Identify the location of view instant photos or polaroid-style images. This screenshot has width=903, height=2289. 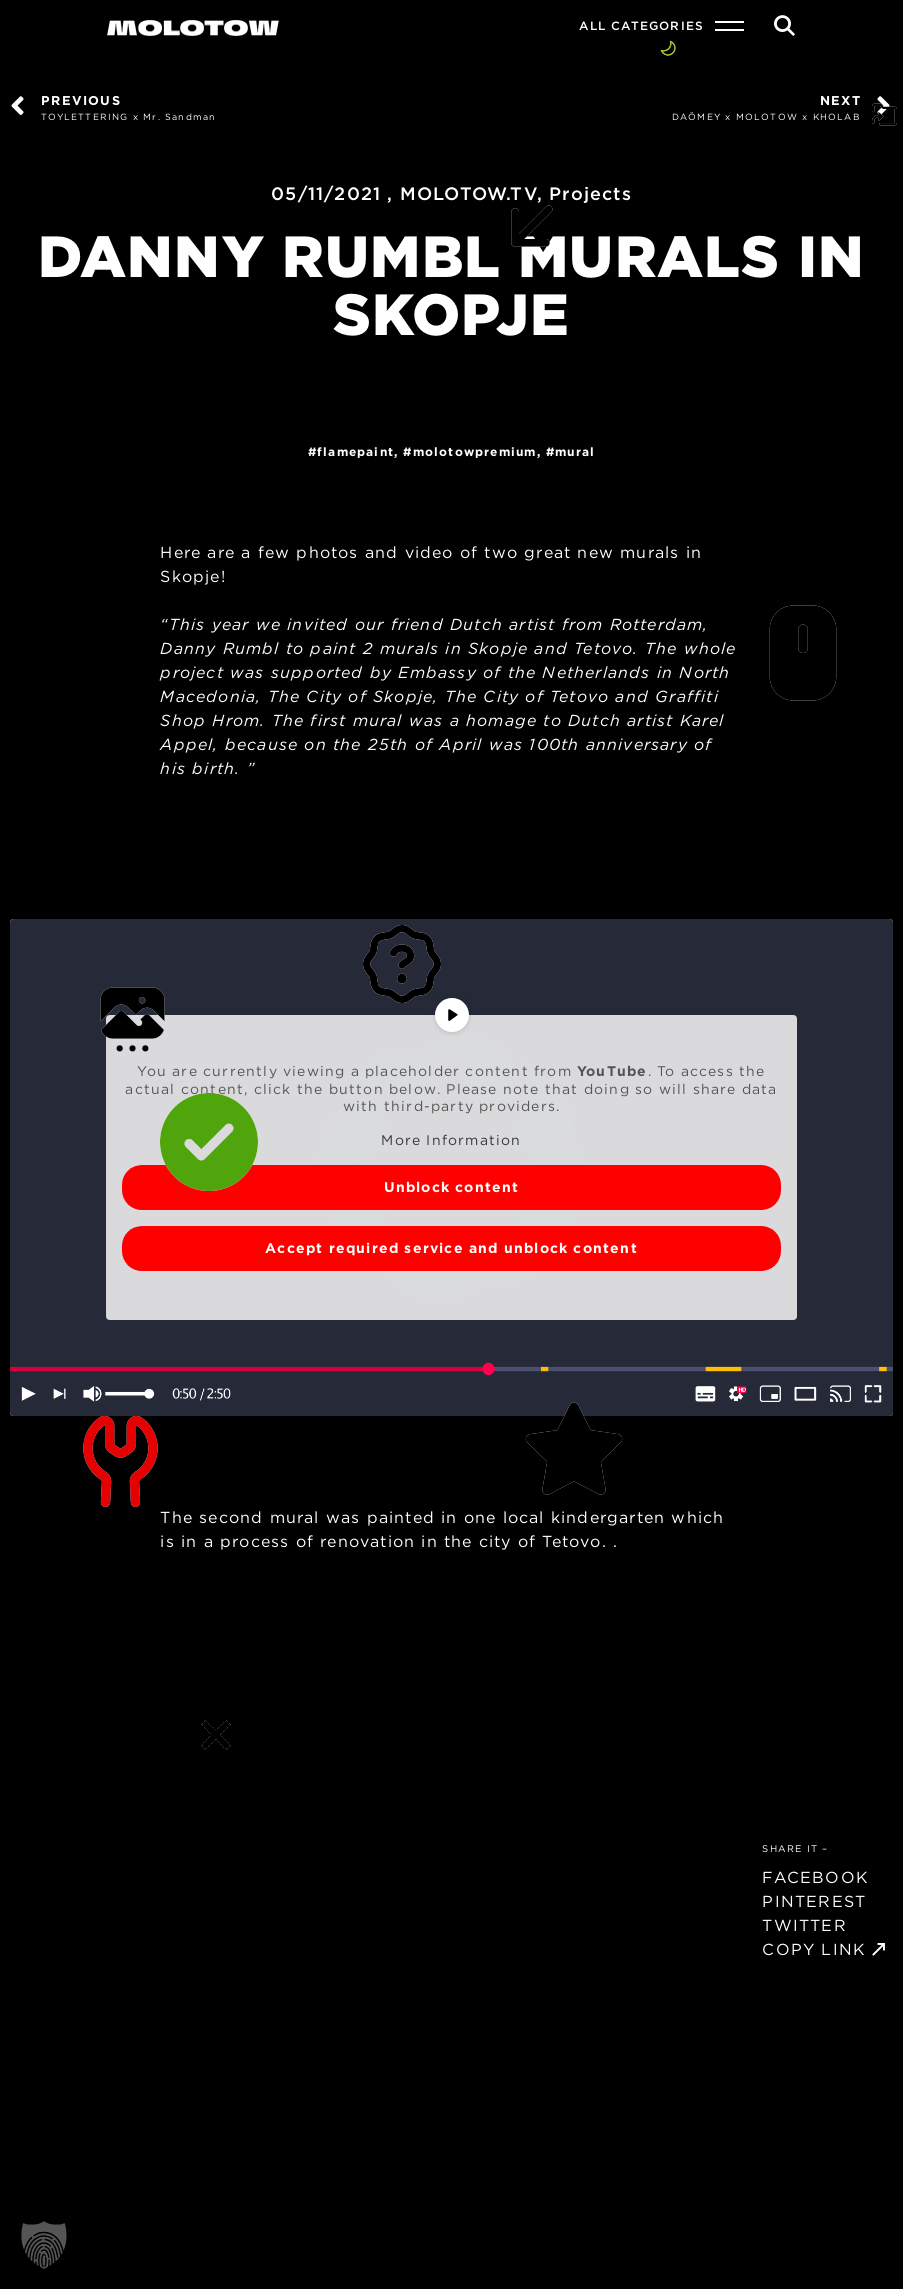
(132, 1019).